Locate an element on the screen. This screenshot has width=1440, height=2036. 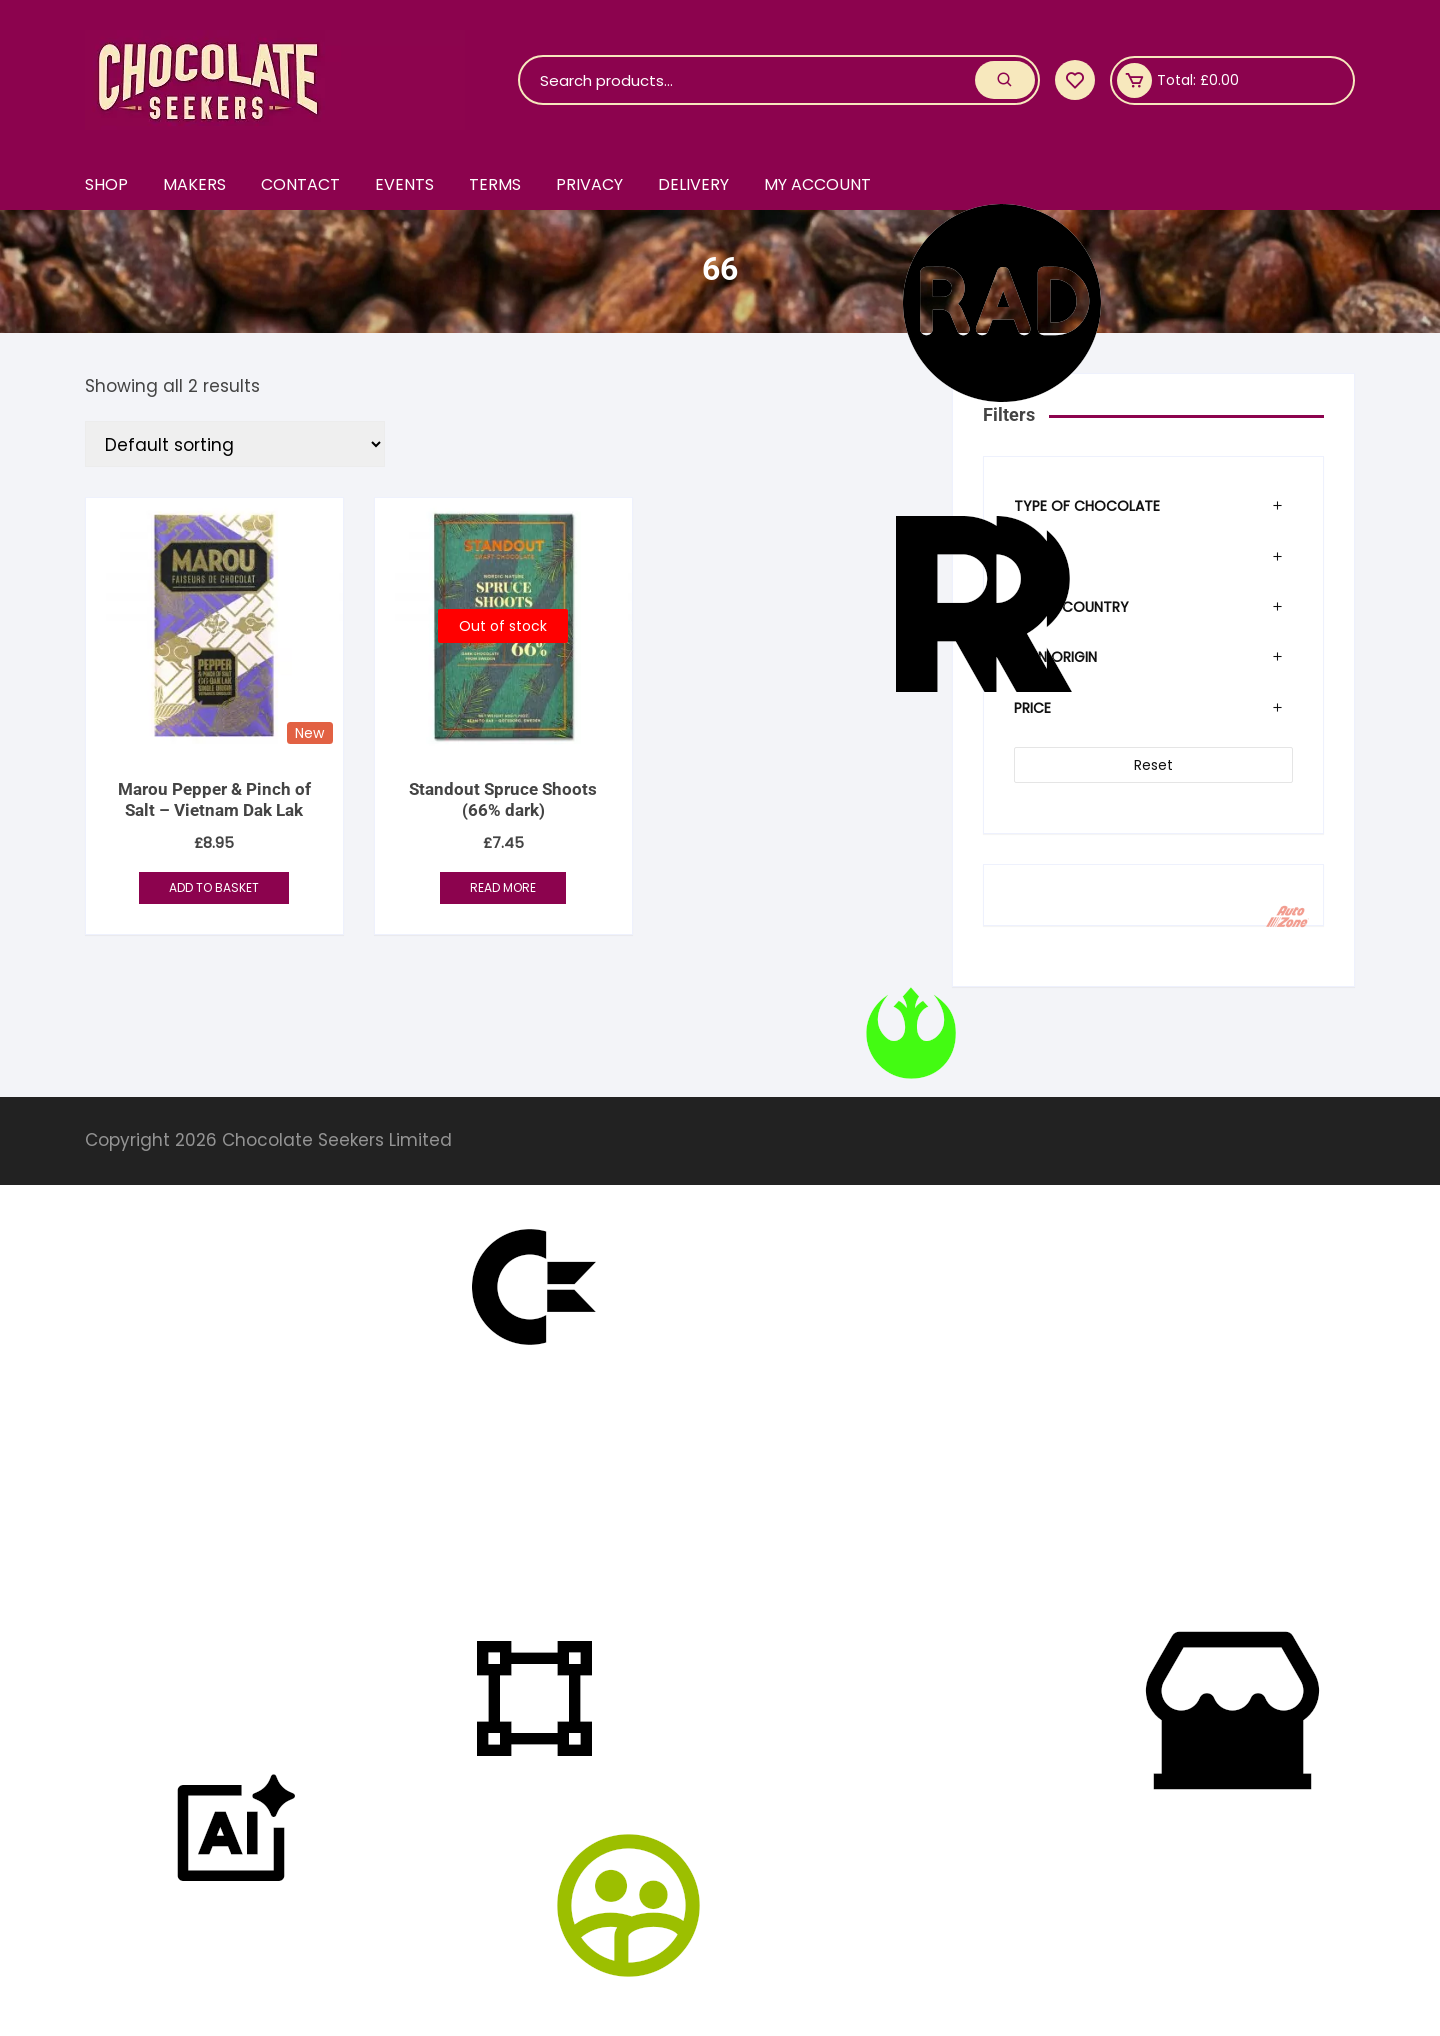
open the store or marketplace is located at coordinates (1232, 1710).